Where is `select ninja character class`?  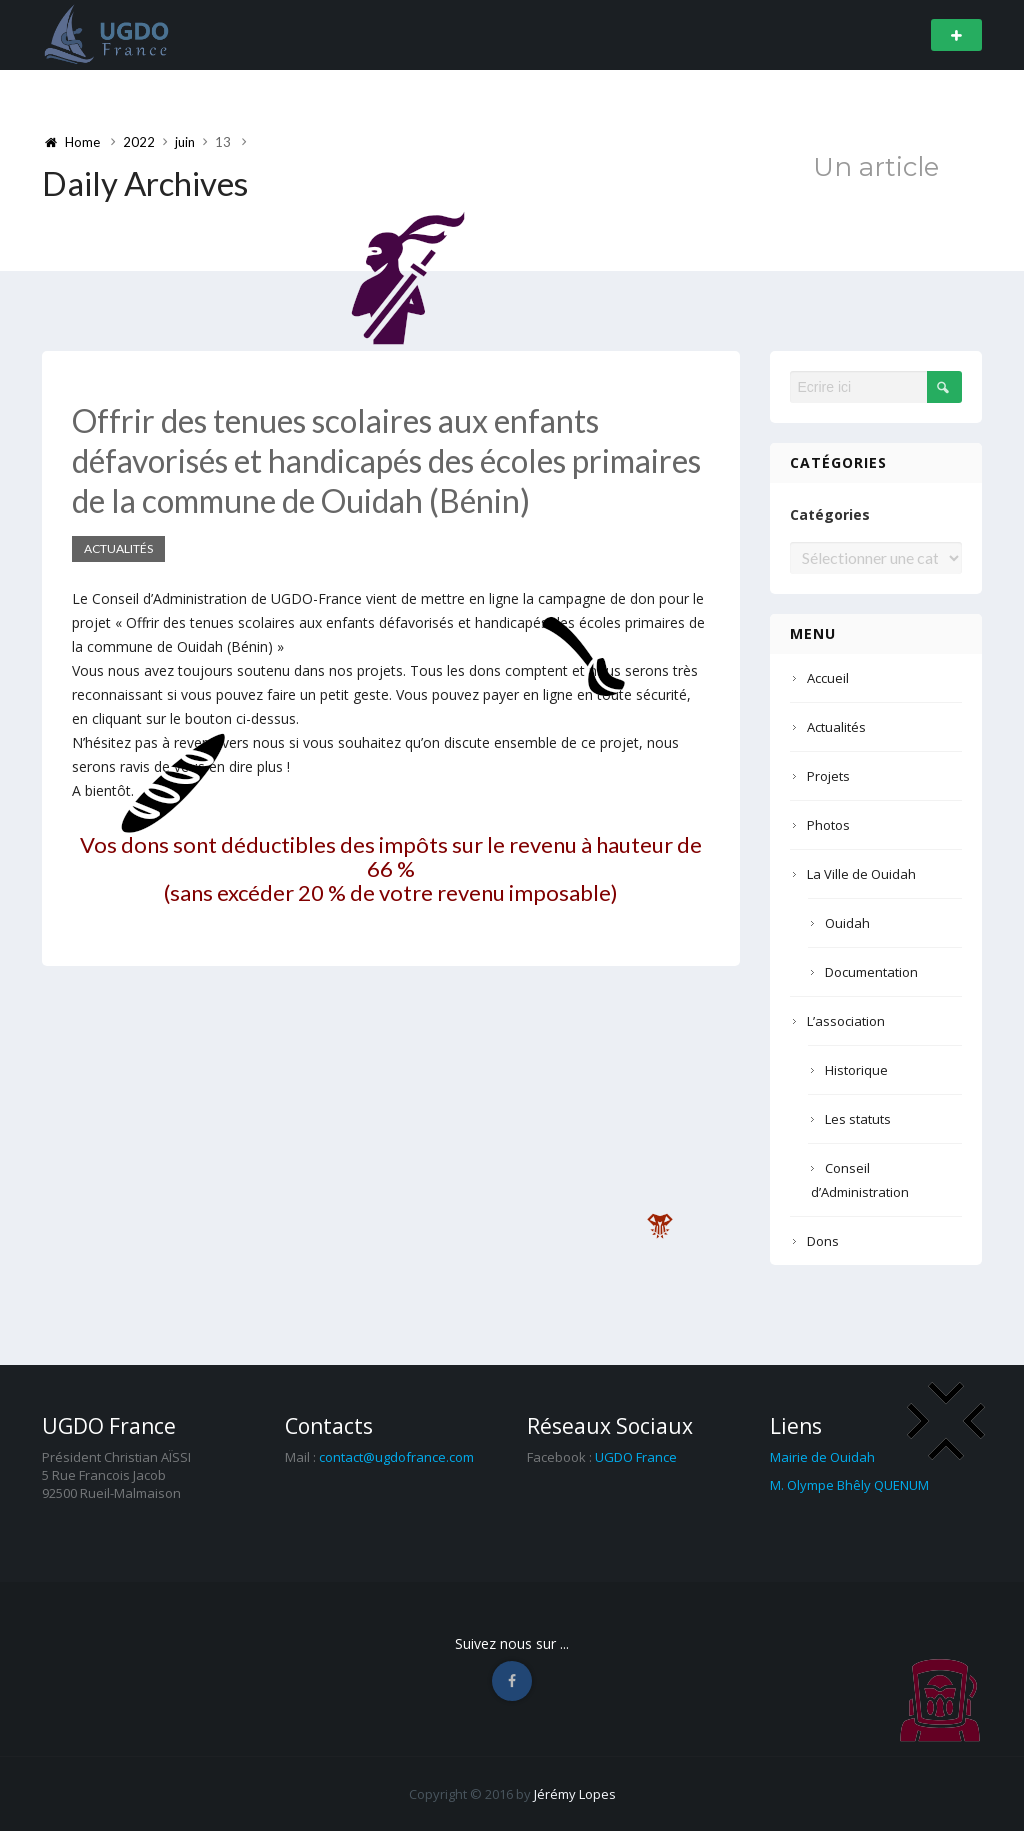
select ninja character class is located at coordinates (408, 278).